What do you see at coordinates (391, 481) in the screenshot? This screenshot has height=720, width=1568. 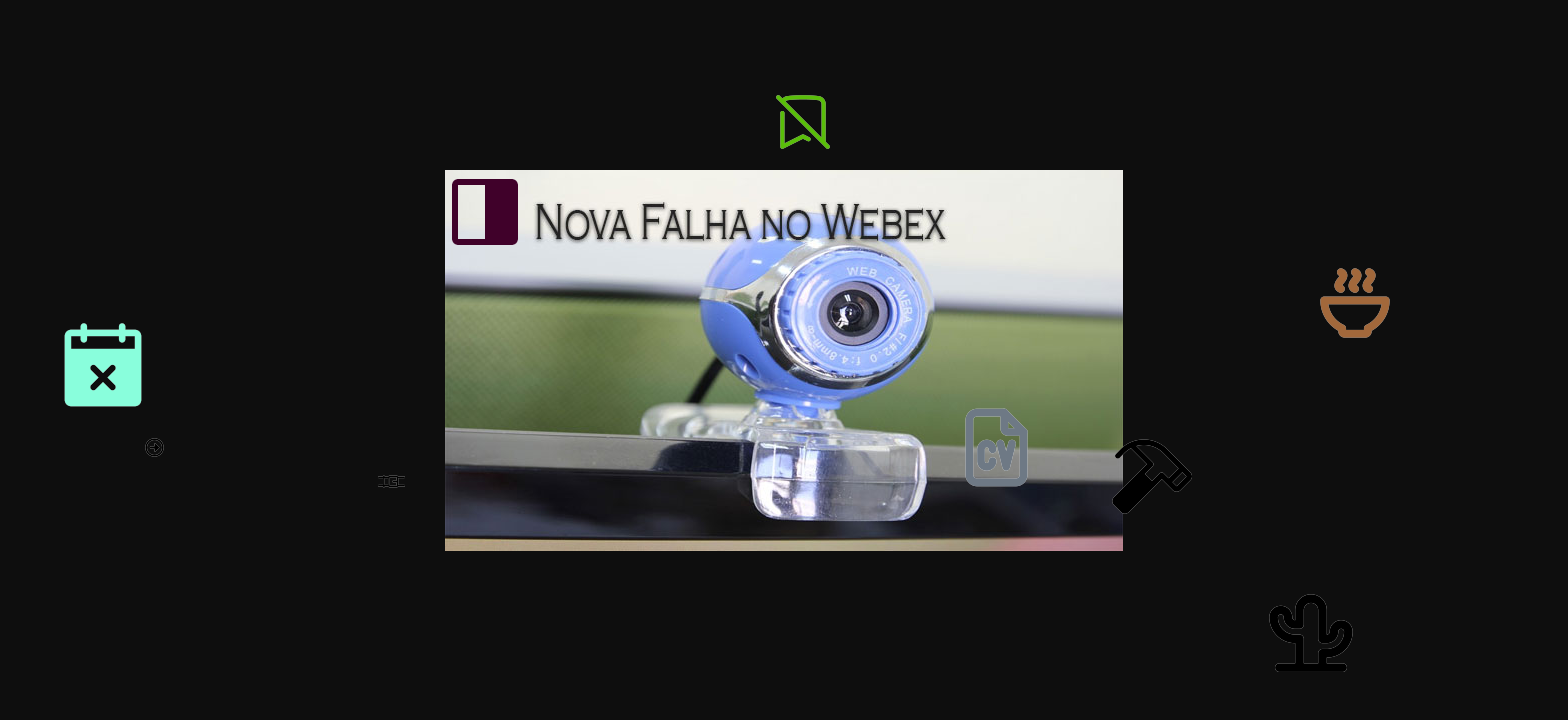 I see `adjust belt or strap settings` at bounding box center [391, 481].